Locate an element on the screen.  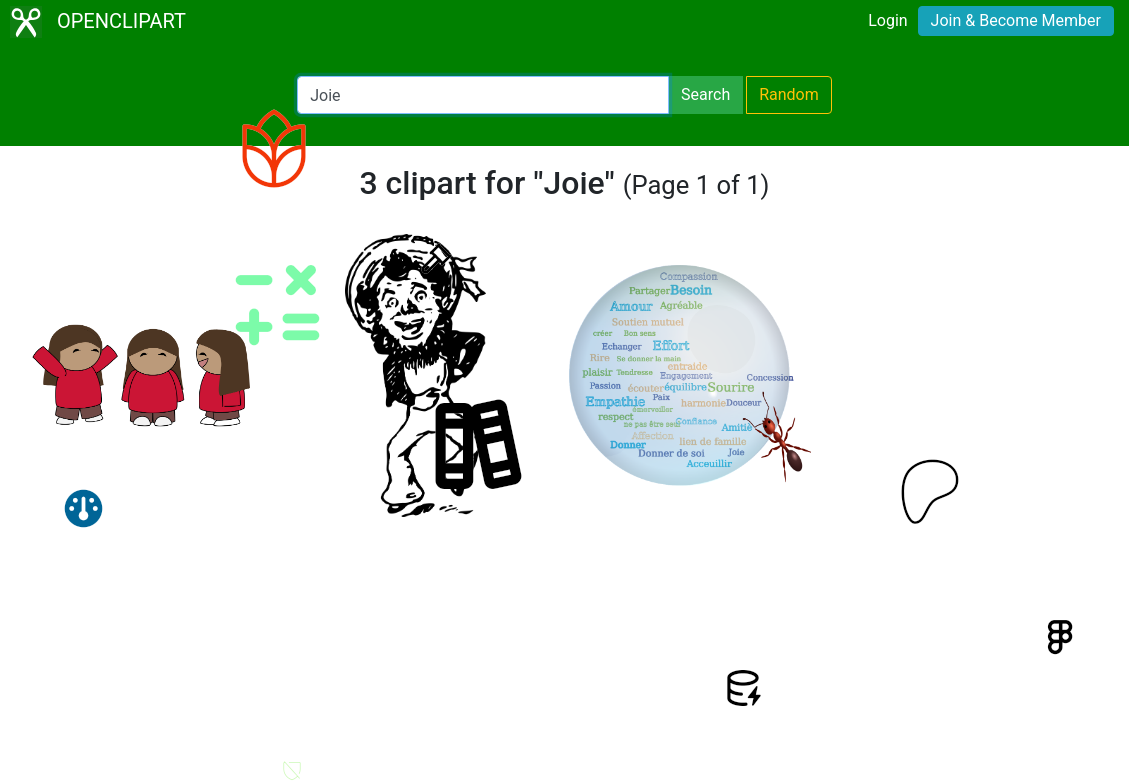
filter by grain or wheat products is located at coordinates (274, 150).